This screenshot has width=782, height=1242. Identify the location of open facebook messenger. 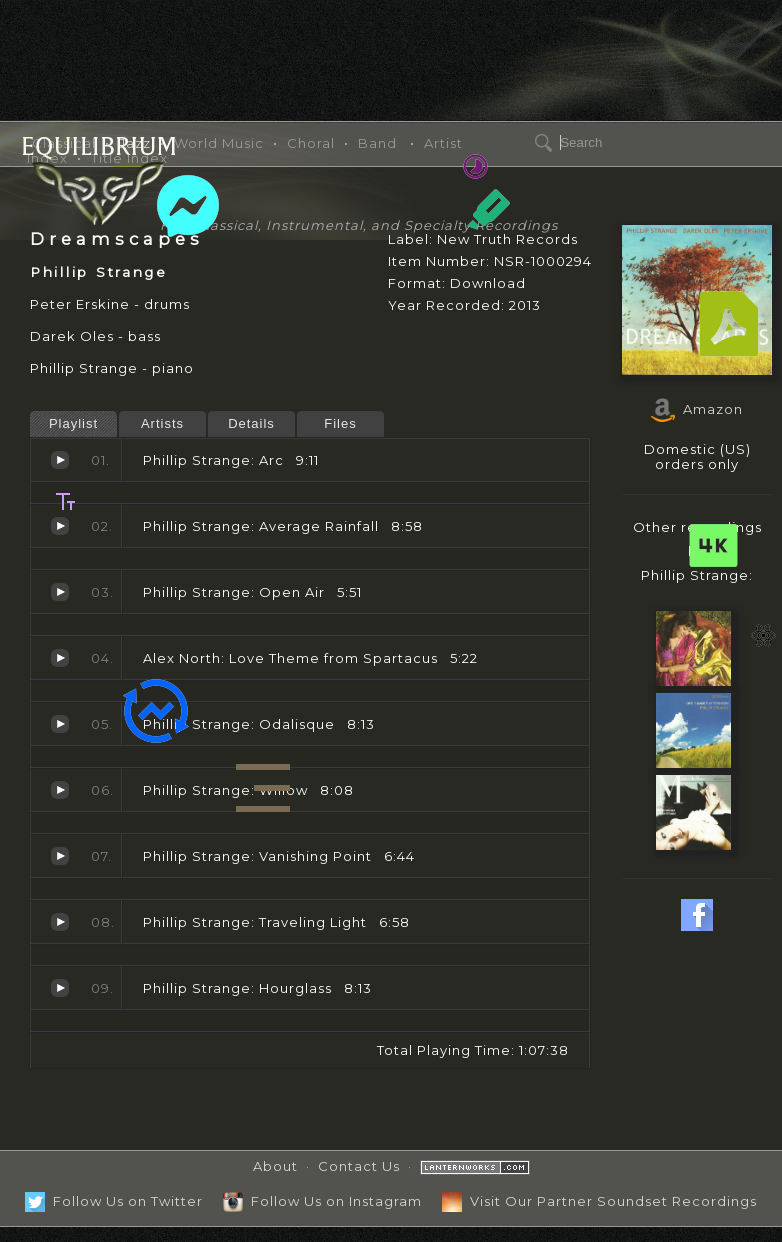
(188, 206).